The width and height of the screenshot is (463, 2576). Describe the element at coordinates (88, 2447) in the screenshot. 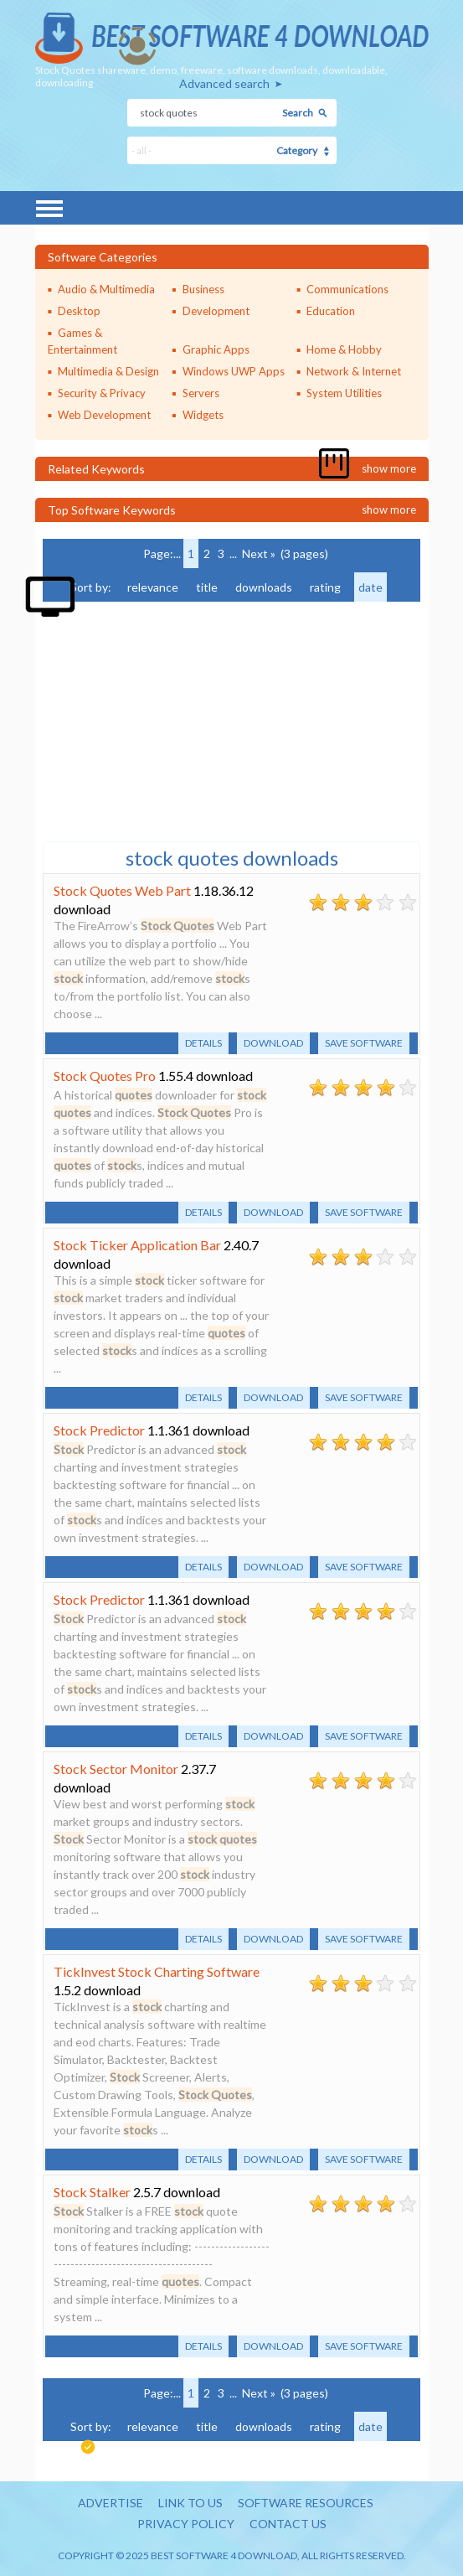

I see `indicates successful completion or confirmation` at that location.